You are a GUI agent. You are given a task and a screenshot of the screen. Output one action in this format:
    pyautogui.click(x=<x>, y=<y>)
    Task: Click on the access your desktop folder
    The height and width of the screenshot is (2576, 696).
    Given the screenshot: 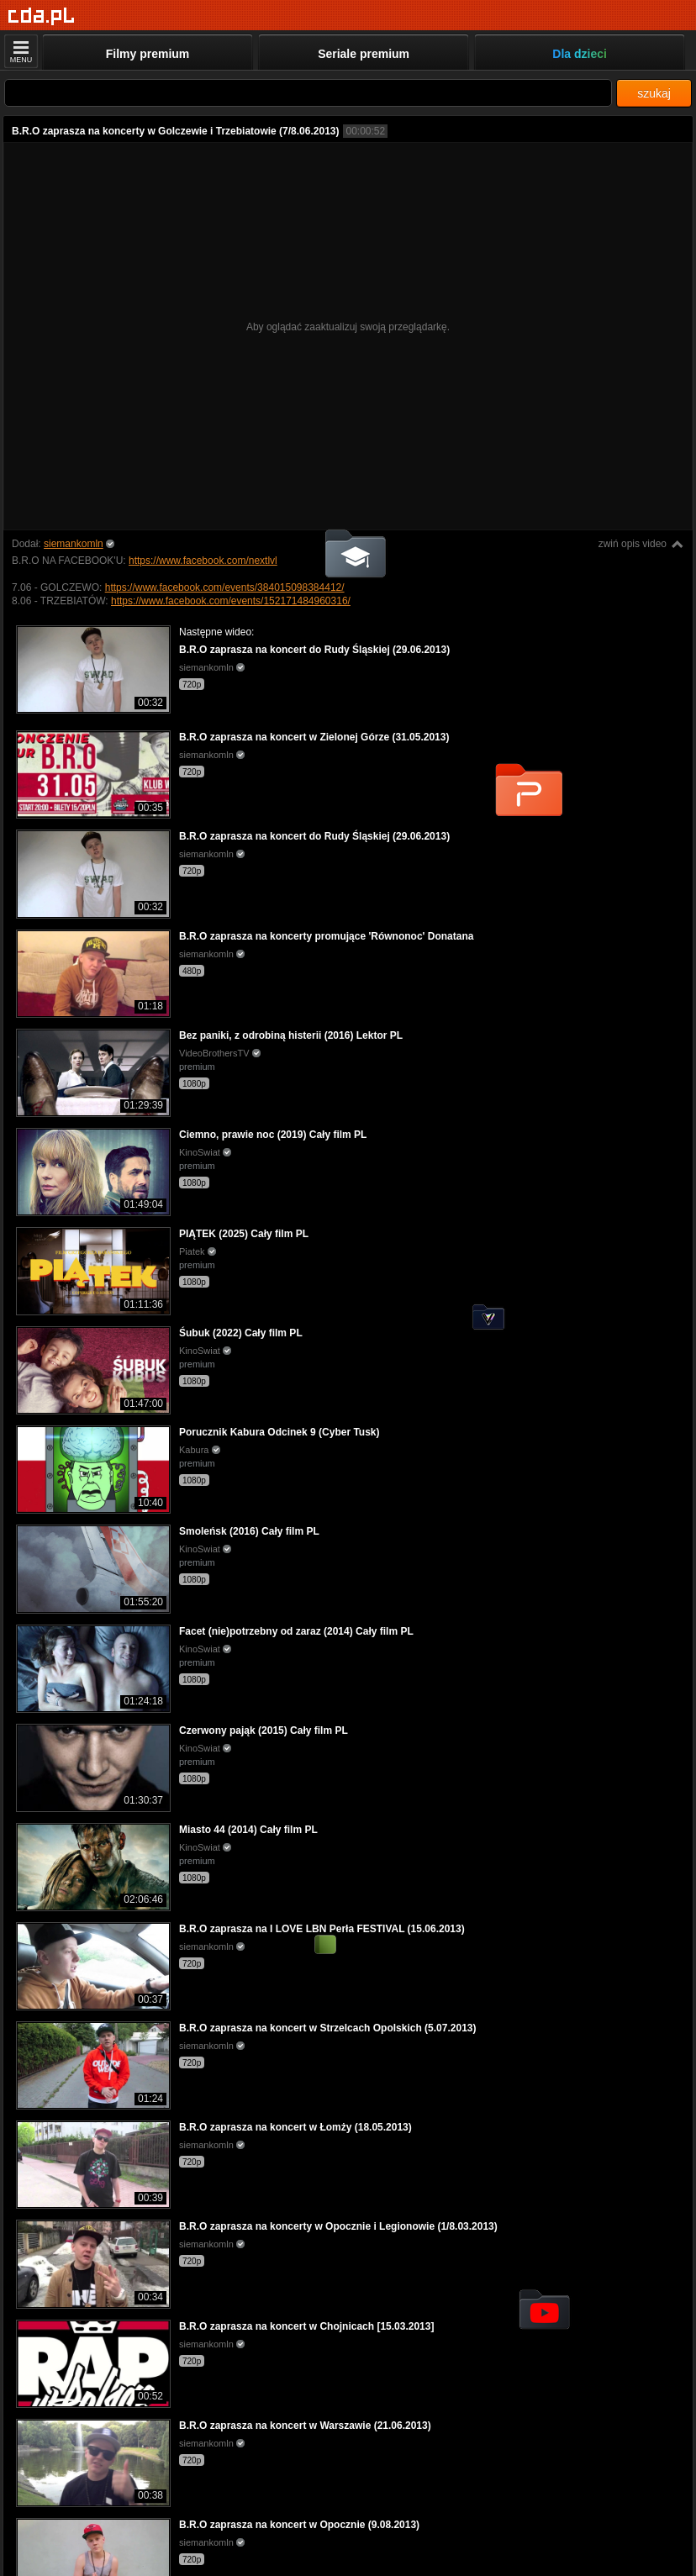 What is the action you would take?
    pyautogui.click(x=325, y=1944)
    